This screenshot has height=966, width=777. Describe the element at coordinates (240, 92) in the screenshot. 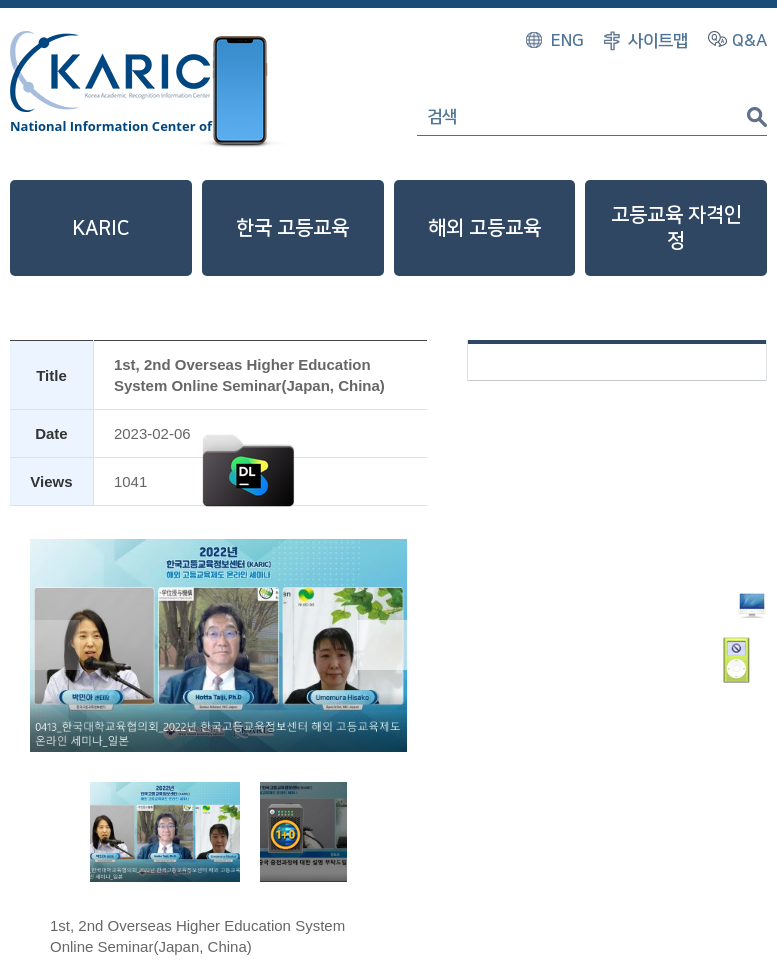

I see `iPhone 11 Pro device icon` at that location.